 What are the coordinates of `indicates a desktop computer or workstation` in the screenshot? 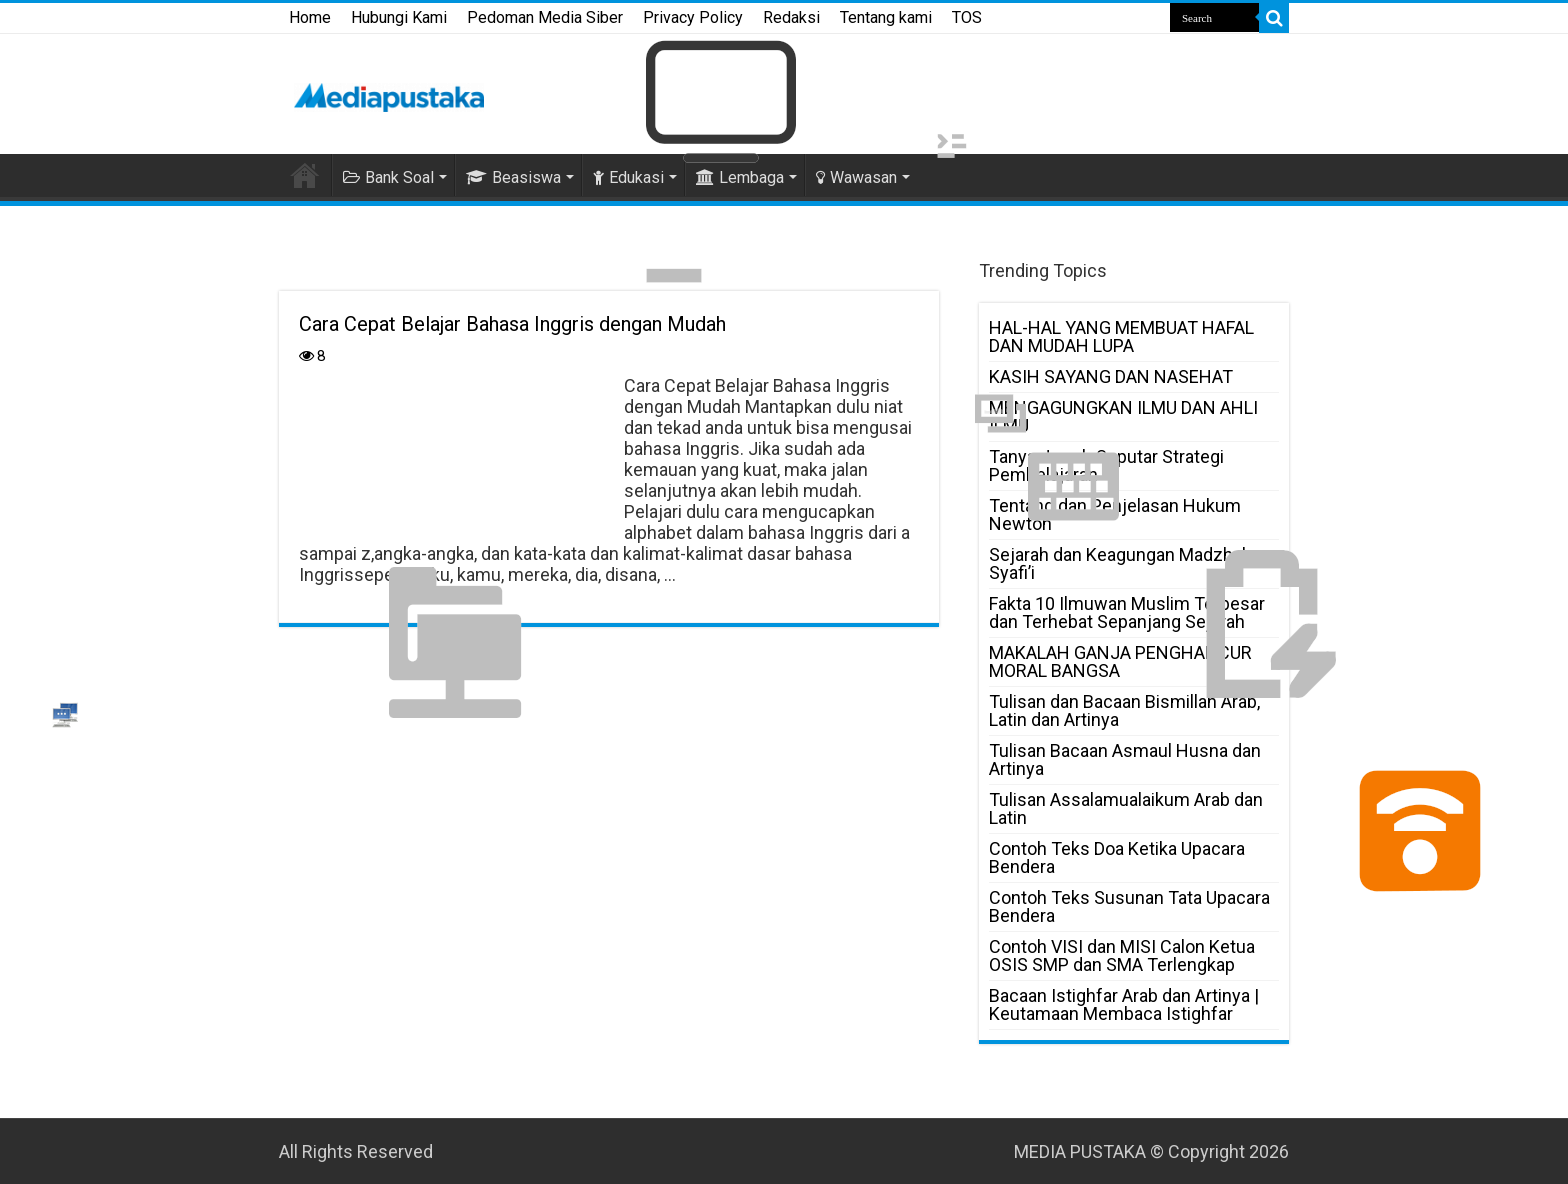 It's located at (721, 97).